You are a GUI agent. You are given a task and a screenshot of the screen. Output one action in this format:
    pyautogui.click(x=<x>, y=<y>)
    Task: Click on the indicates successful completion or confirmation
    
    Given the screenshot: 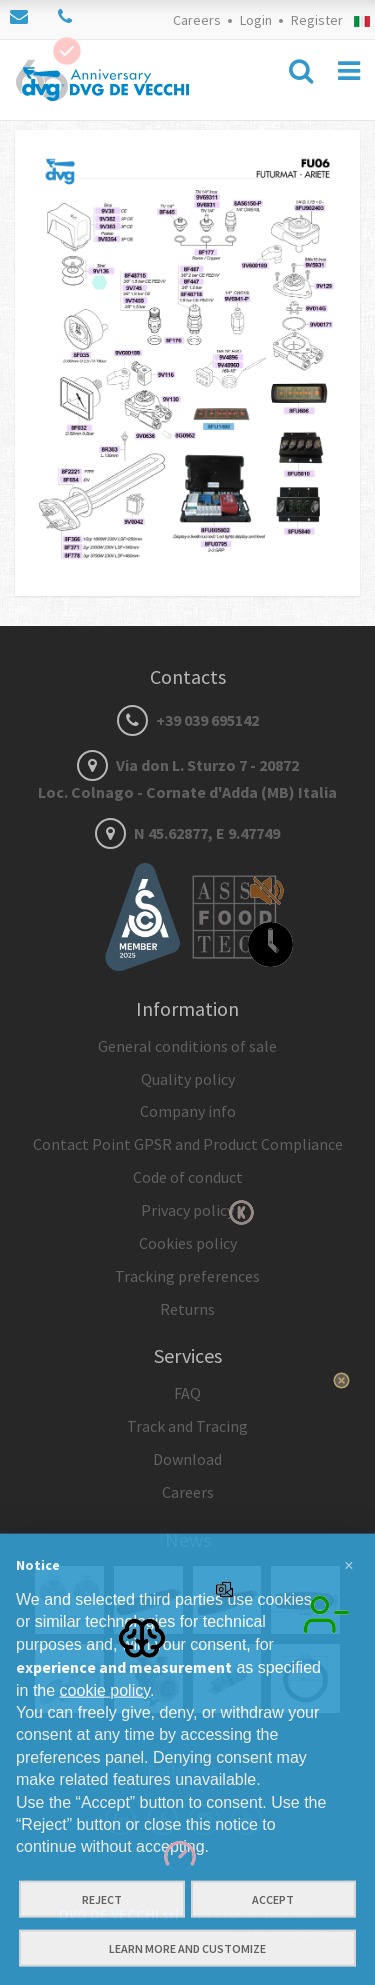 What is the action you would take?
    pyautogui.click(x=67, y=51)
    